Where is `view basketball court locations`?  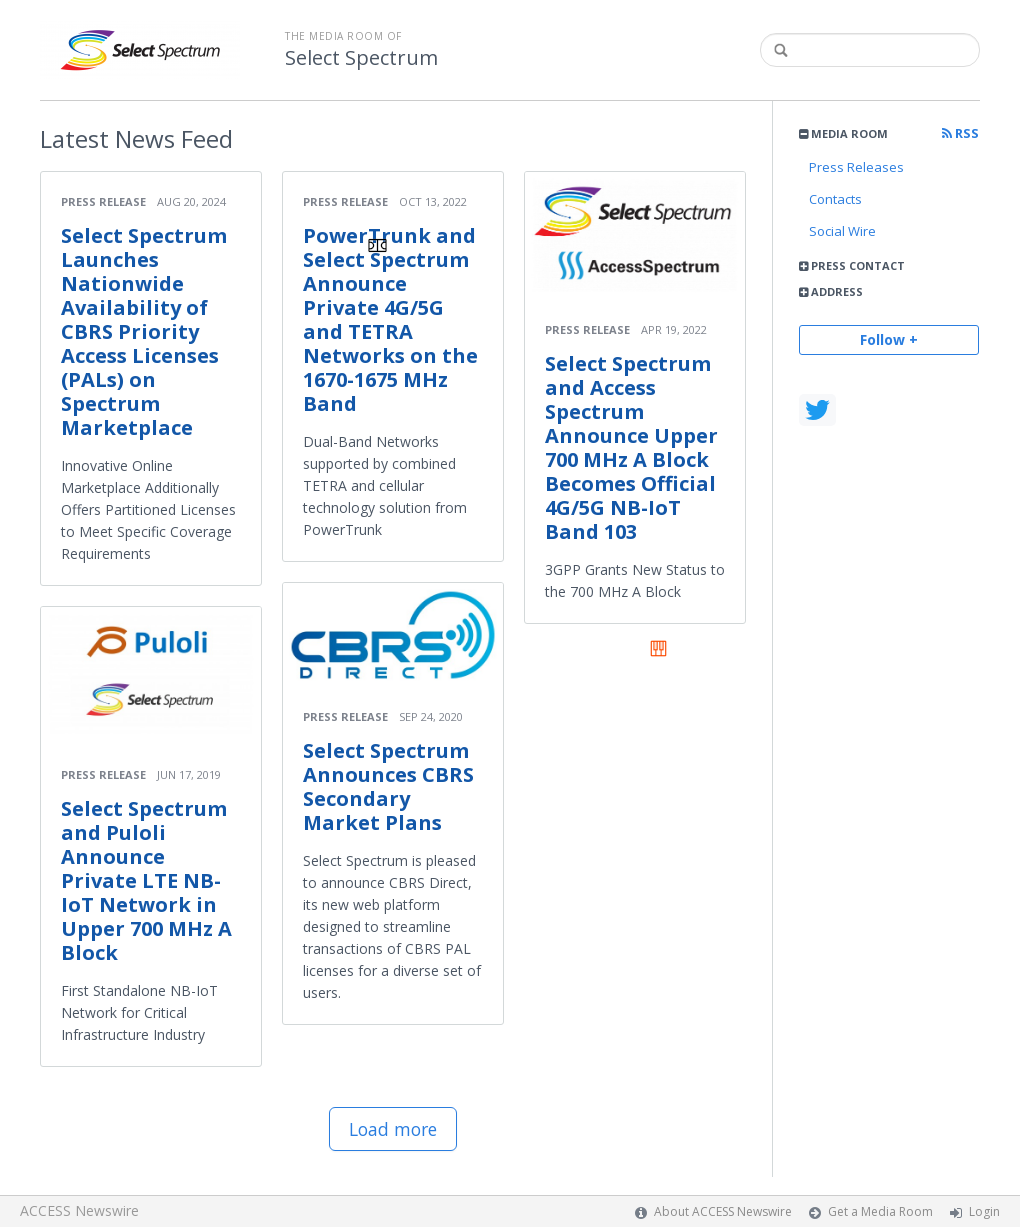 view basketball court locations is located at coordinates (377, 245).